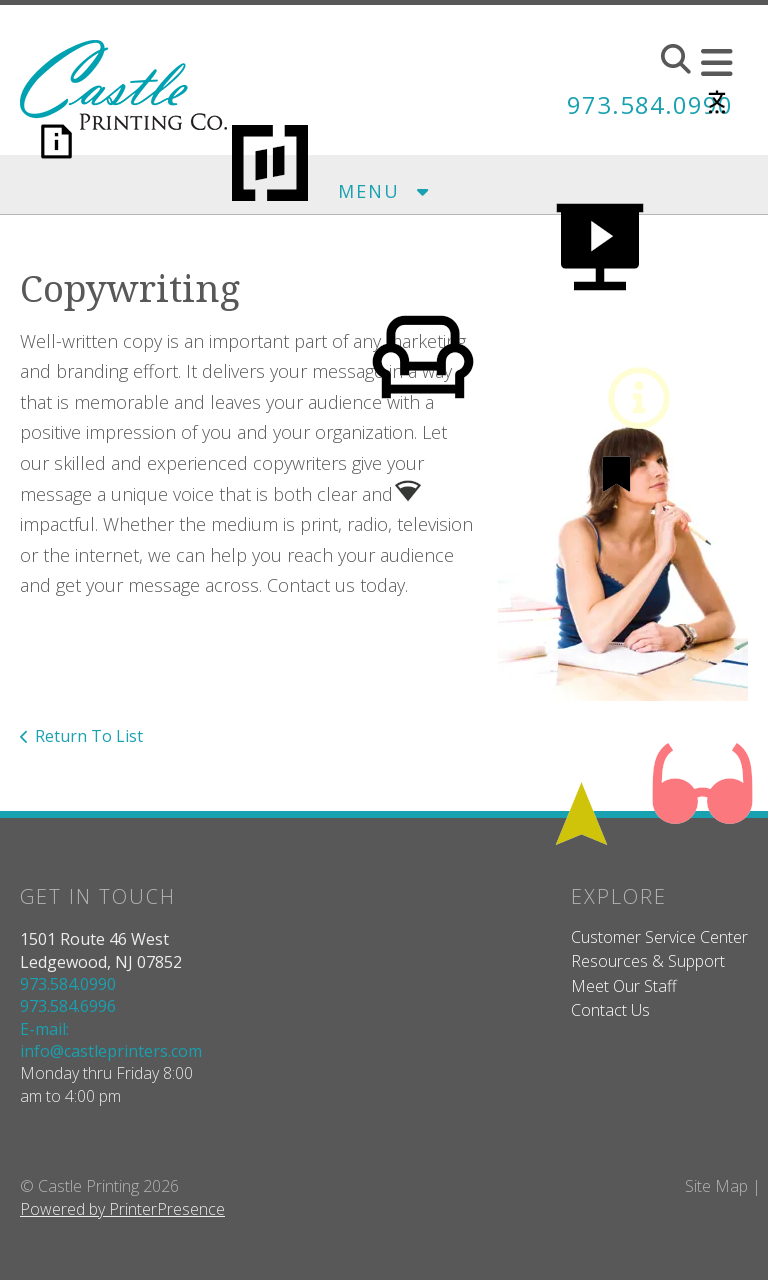  What do you see at coordinates (639, 398) in the screenshot?
I see `view more information or details` at bounding box center [639, 398].